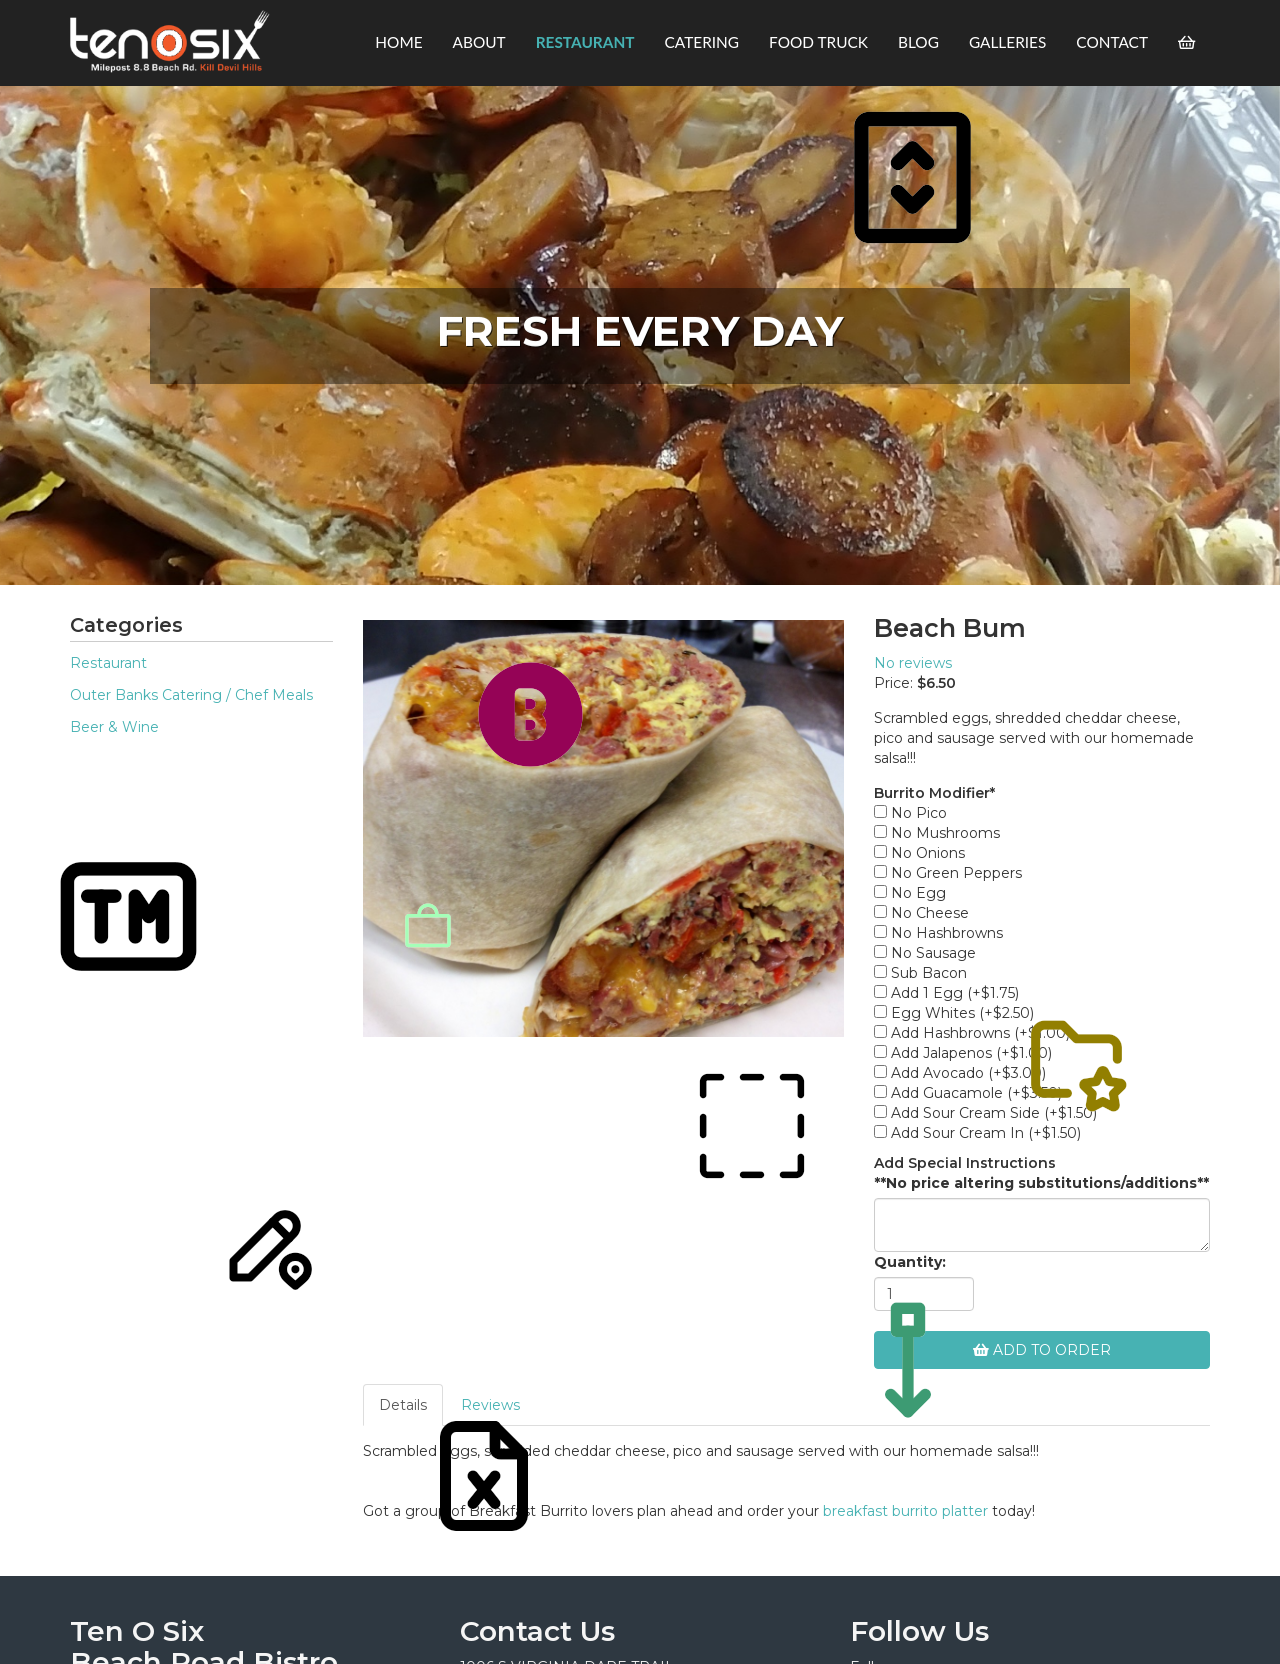 The image size is (1280, 1664). Describe the element at coordinates (1076, 1061) in the screenshot. I see `access your favorite or starred folder` at that location.